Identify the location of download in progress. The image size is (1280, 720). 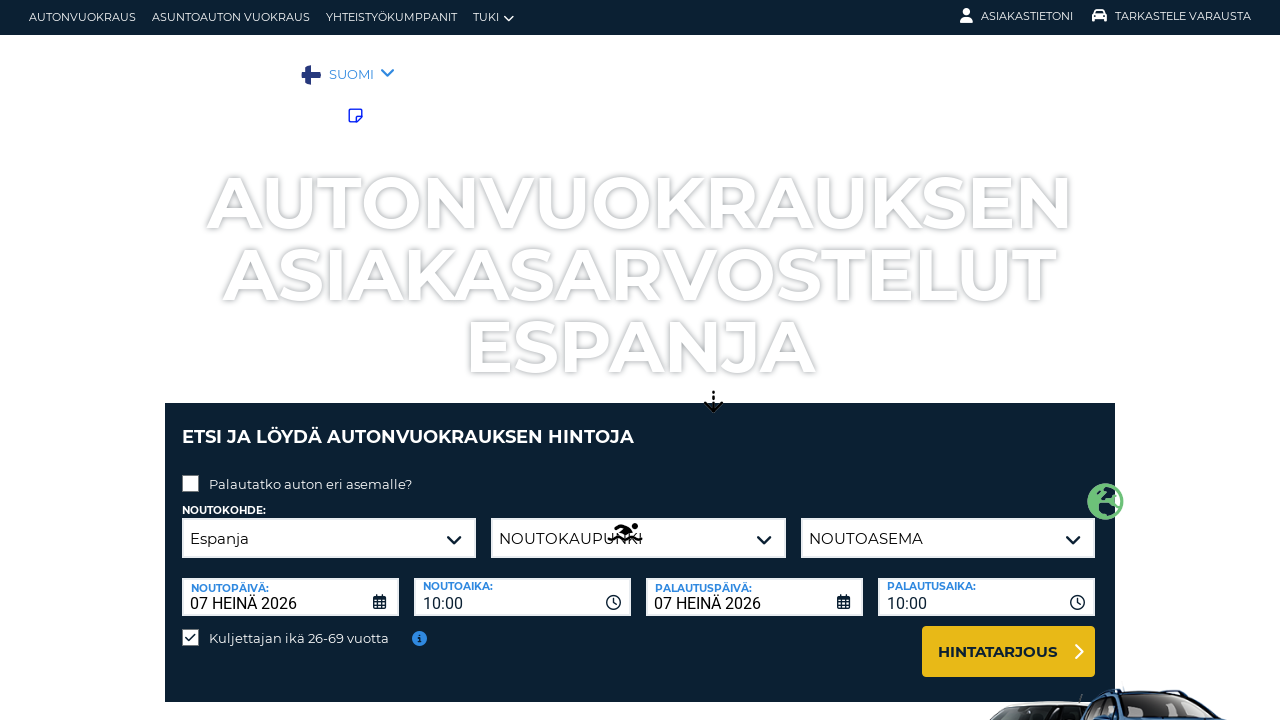
(713, 401).